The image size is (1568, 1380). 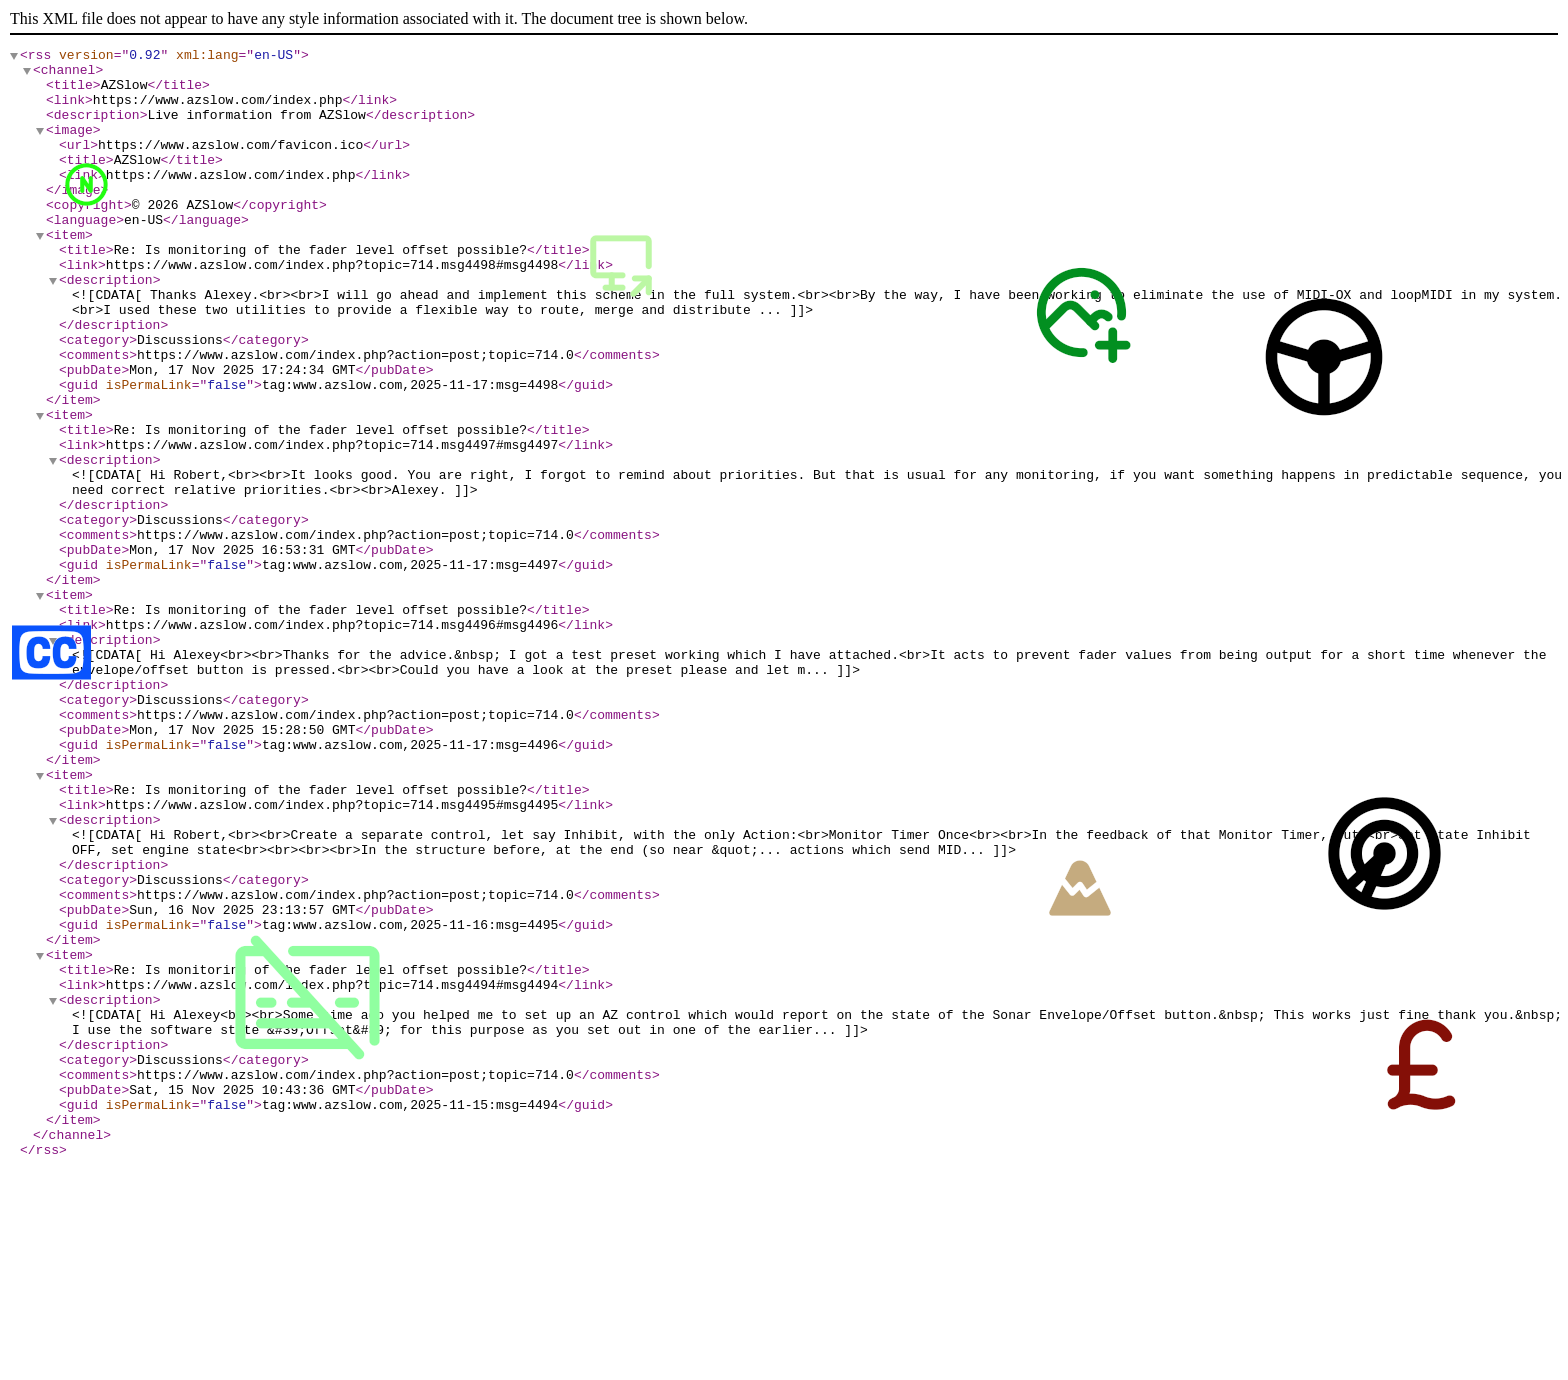 I want to click on share your screen with others, so click(x=621, y=263).